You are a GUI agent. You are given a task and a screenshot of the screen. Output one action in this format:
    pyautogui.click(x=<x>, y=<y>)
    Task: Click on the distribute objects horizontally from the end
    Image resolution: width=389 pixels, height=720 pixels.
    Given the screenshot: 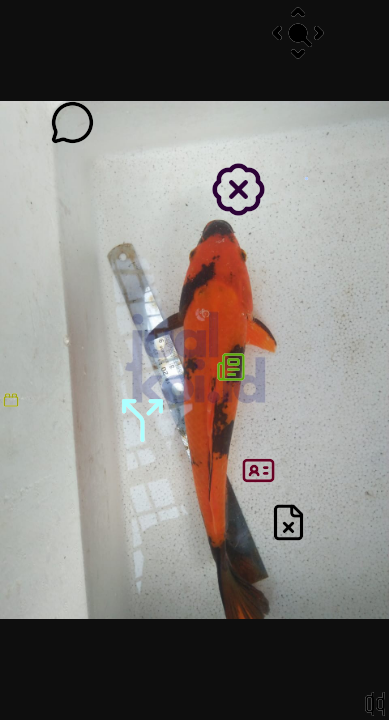 What is the action you would take?
    pyautogui.click(x=375, y=704)
    